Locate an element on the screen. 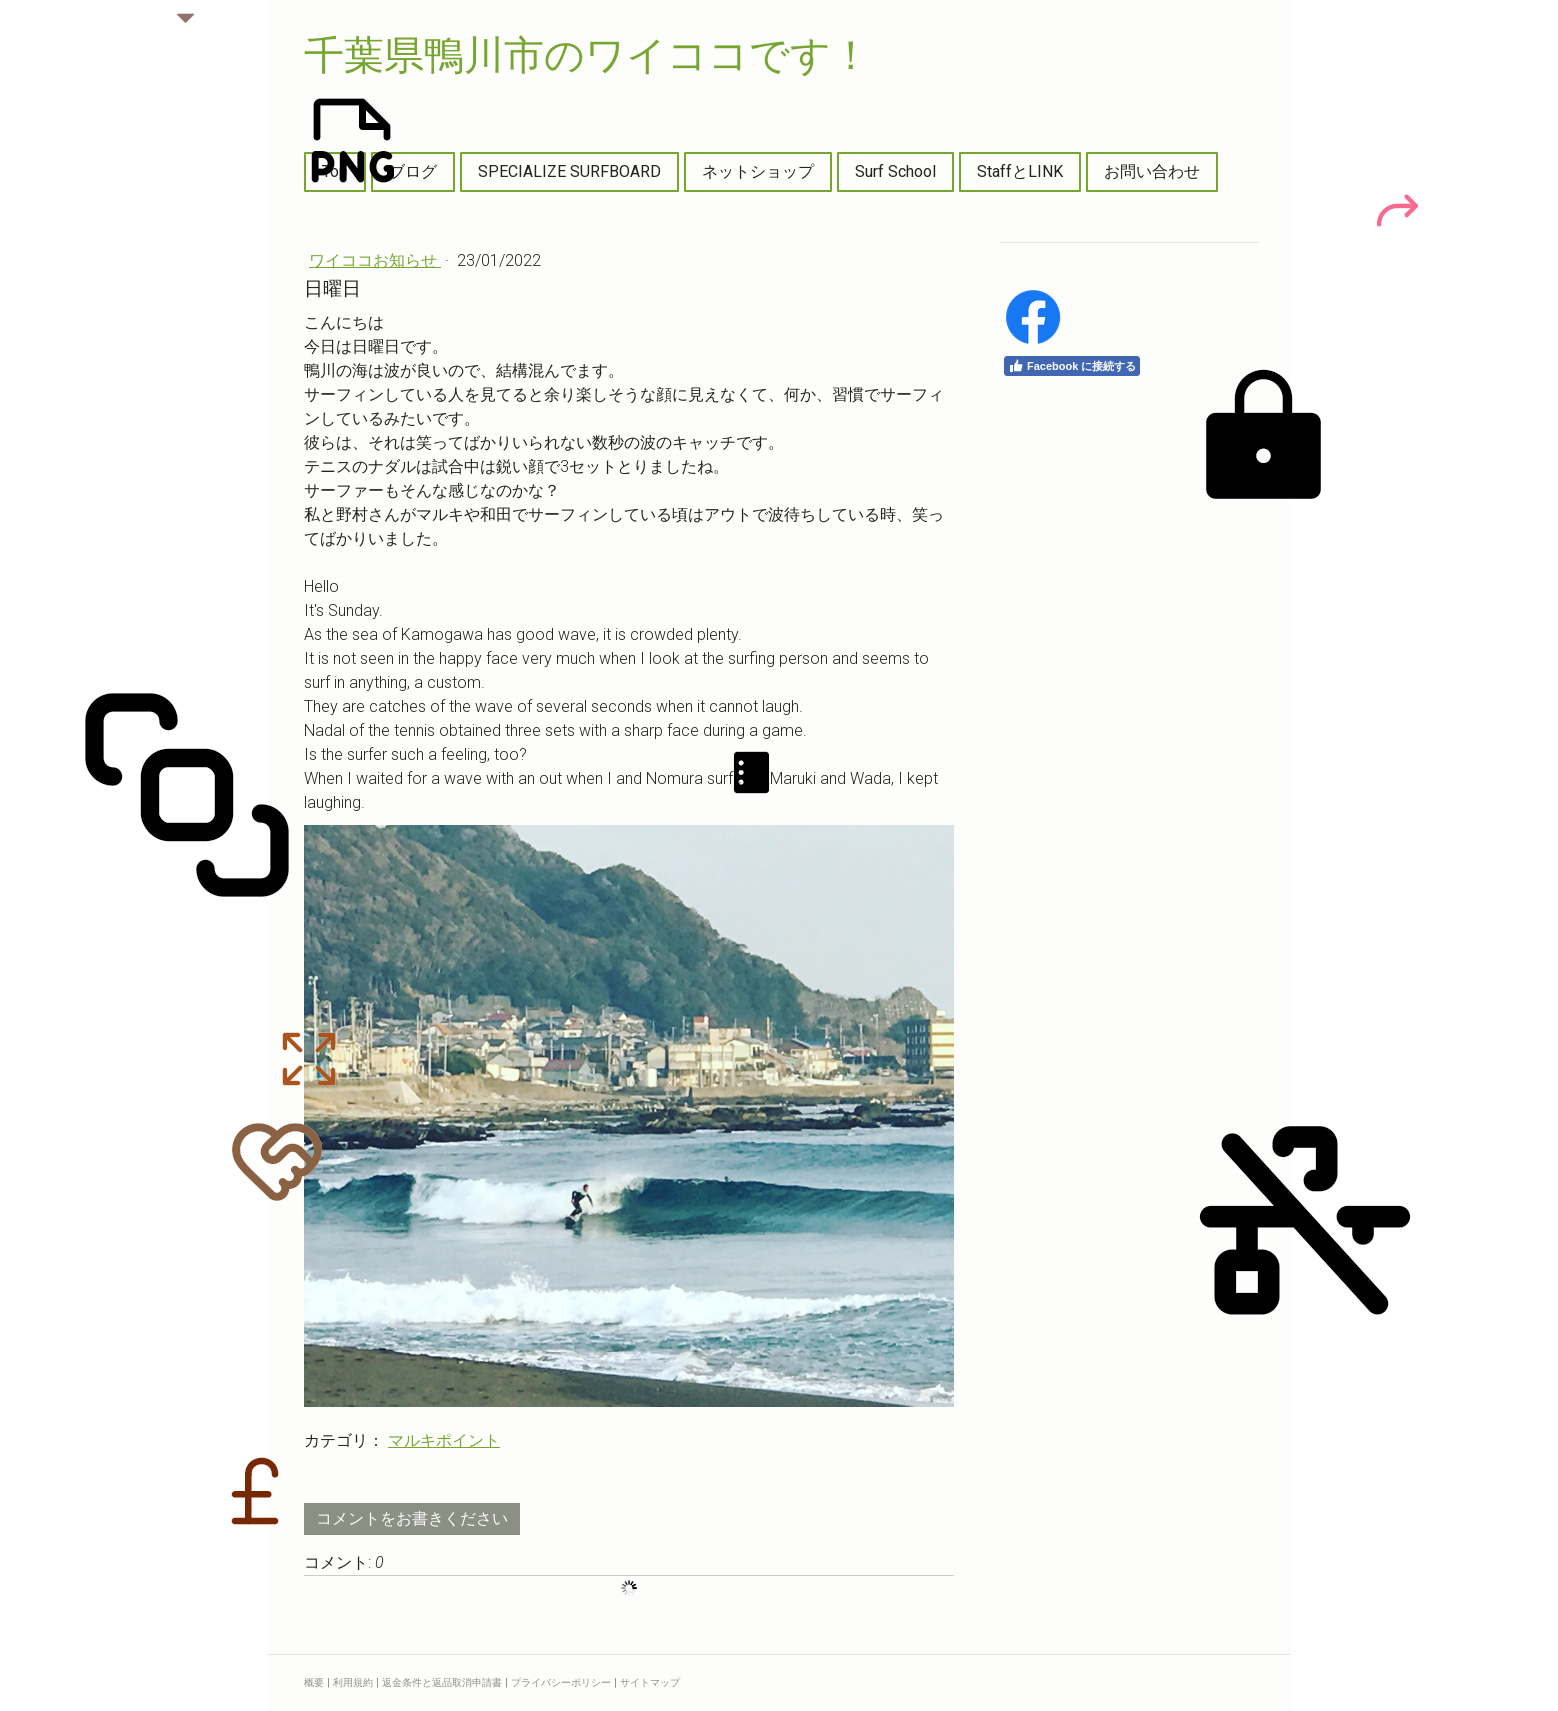 Image resolution: width=1558 pixels, height=1711 pixels. view pricing in British pounds is located at coordinates (255, 1491).